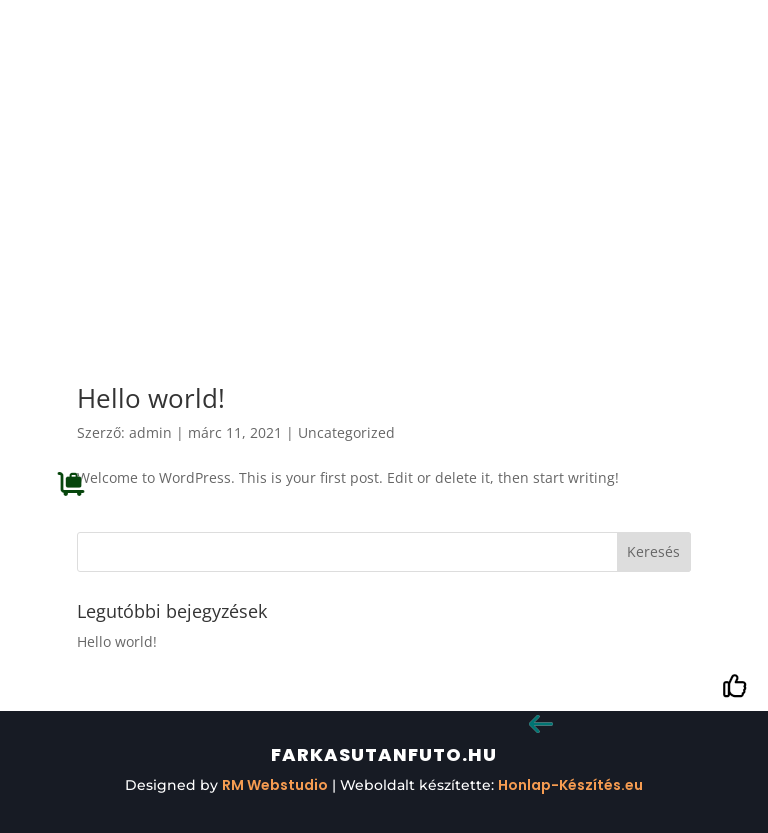  What do you see at coordinates (71, 484) in the screenshot?
I see `access baggage or luggage services` at bounding box center [71, 484].